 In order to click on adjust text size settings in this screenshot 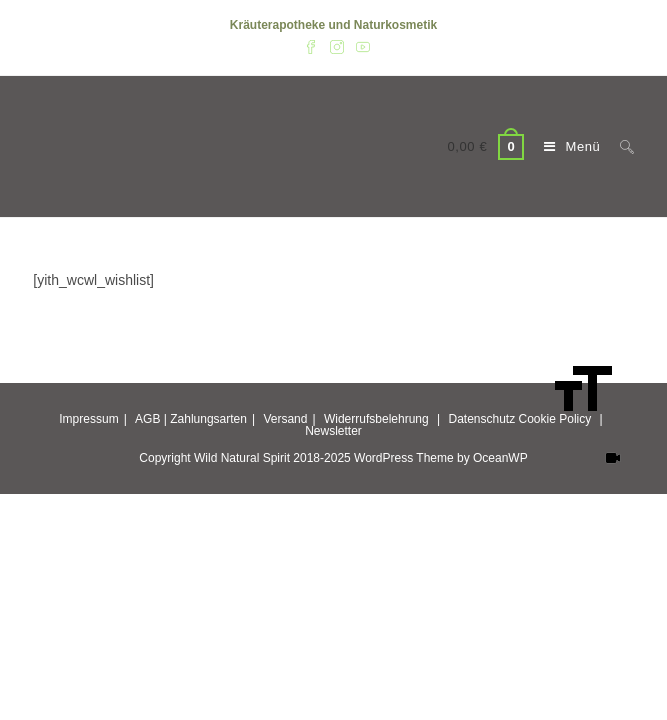, I will do `click(582, 390)`.